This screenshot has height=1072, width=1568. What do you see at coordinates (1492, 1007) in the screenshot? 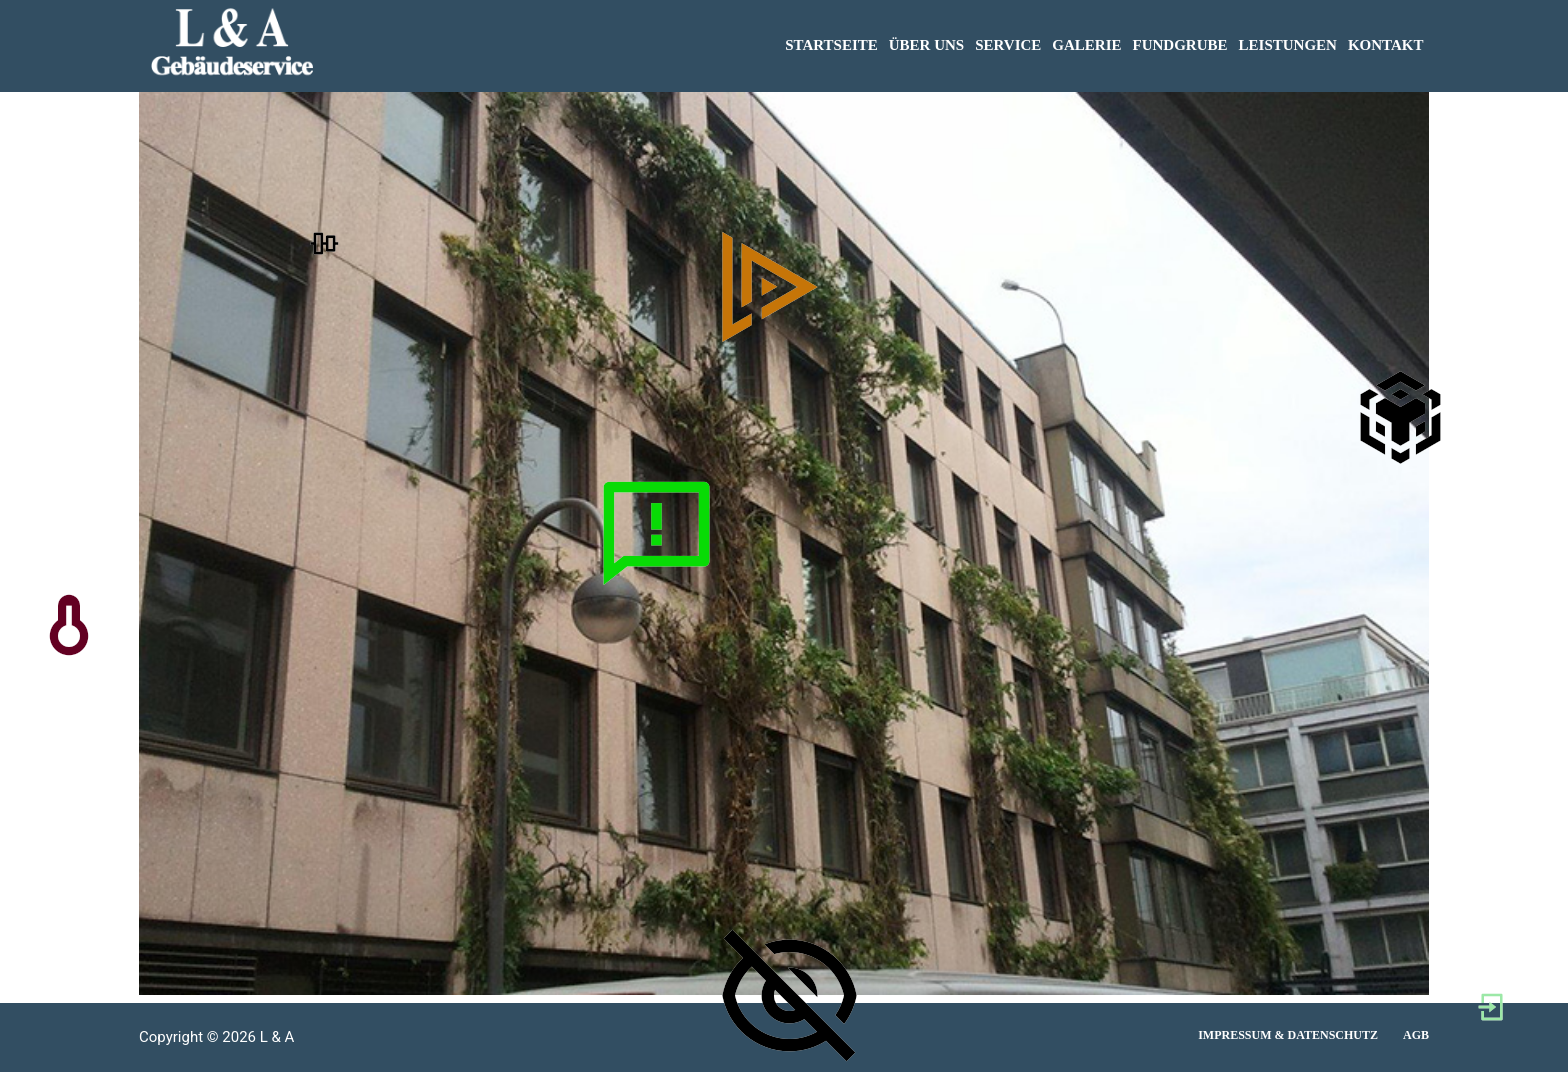
I see `log in to your account` at bounding box center [1492, 1007].